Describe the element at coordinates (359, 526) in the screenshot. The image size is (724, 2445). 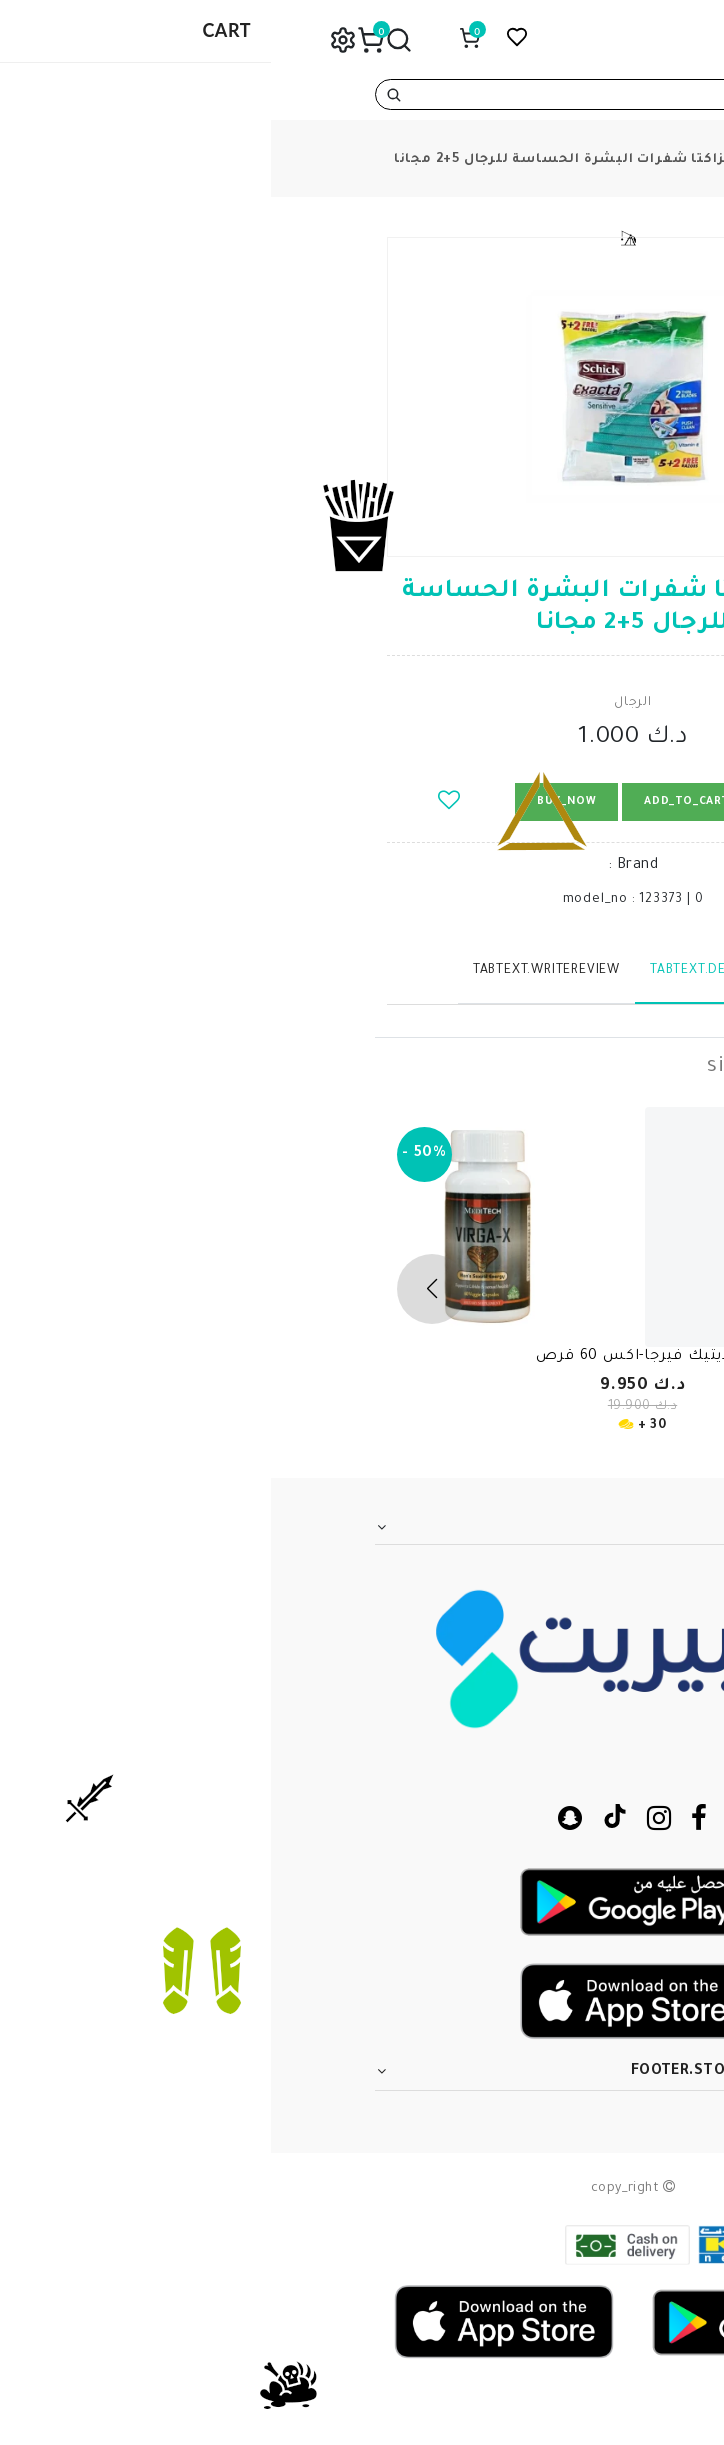
I see `browse fast food or snack options` at that location.